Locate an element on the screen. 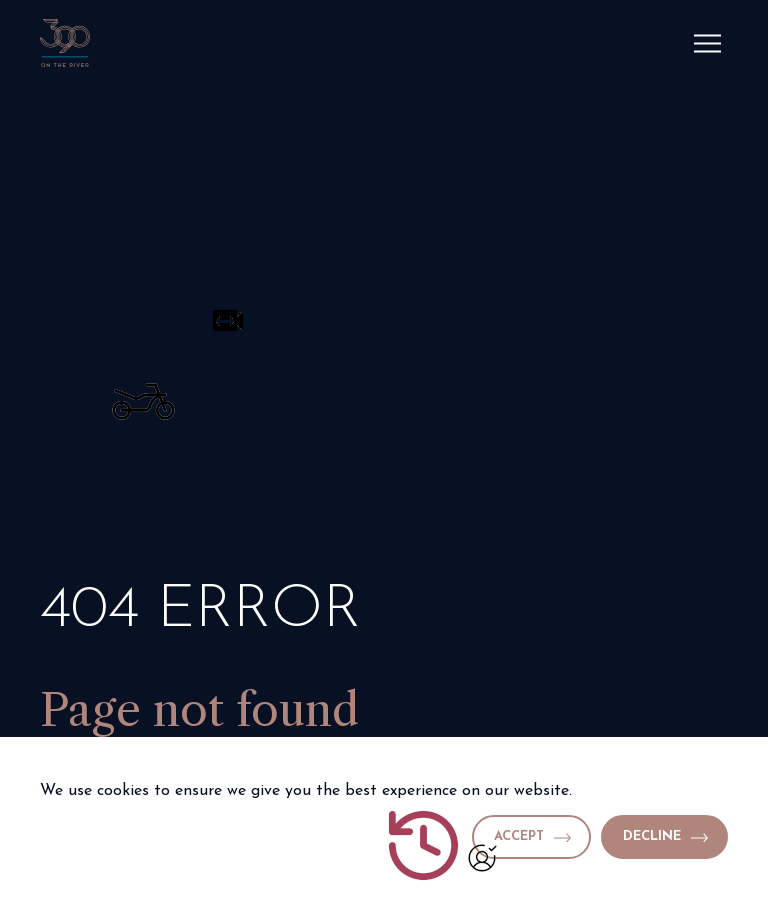  switch between front and rear camera during video recording is located at coordinates (228, 321).